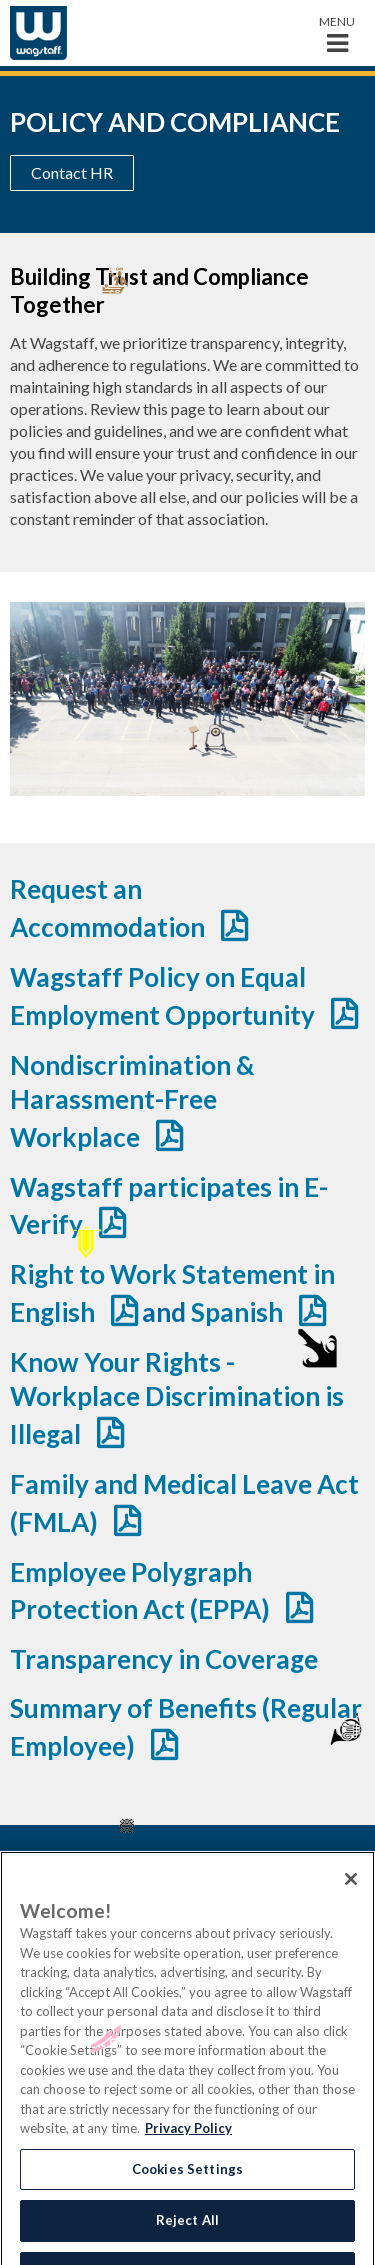 The height and width of the screenshot is (2265, 375). What do you see at coordinates (86, 1242) in the screenshot?
I see `adjust banner width or resize vertical flag element` at bounding box center [86, 1242].